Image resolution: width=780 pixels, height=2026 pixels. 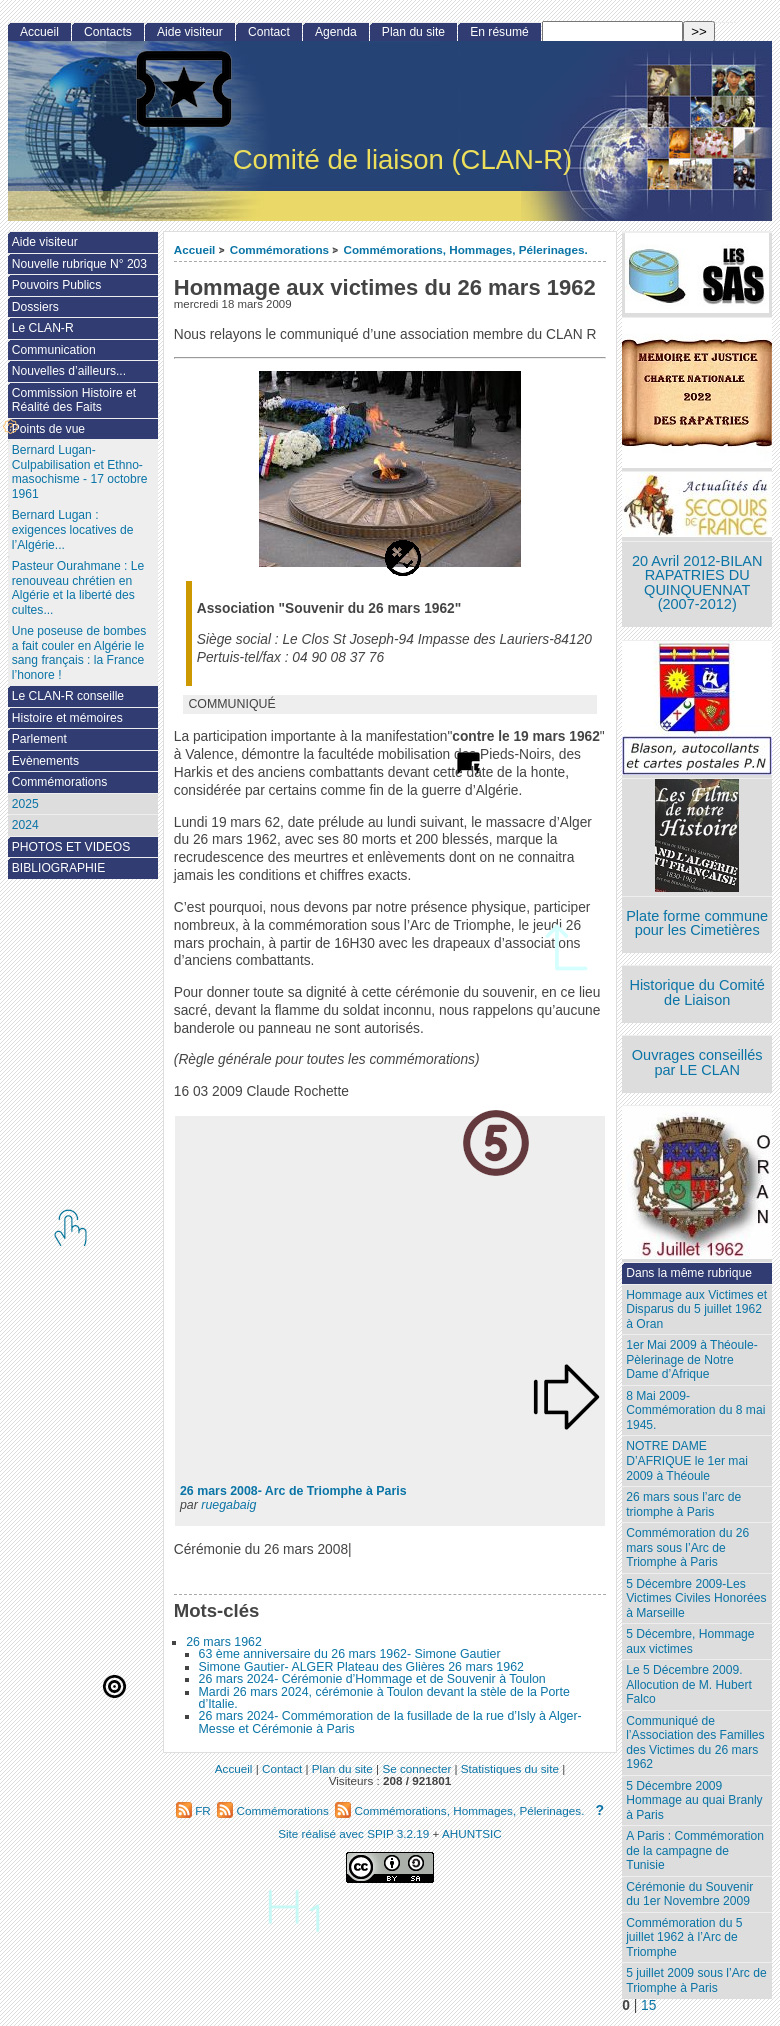 What do you see at coordinates (468, 763) in the screenshot?
I see `send a quick reply to a message` at bounding box center [468, 763].